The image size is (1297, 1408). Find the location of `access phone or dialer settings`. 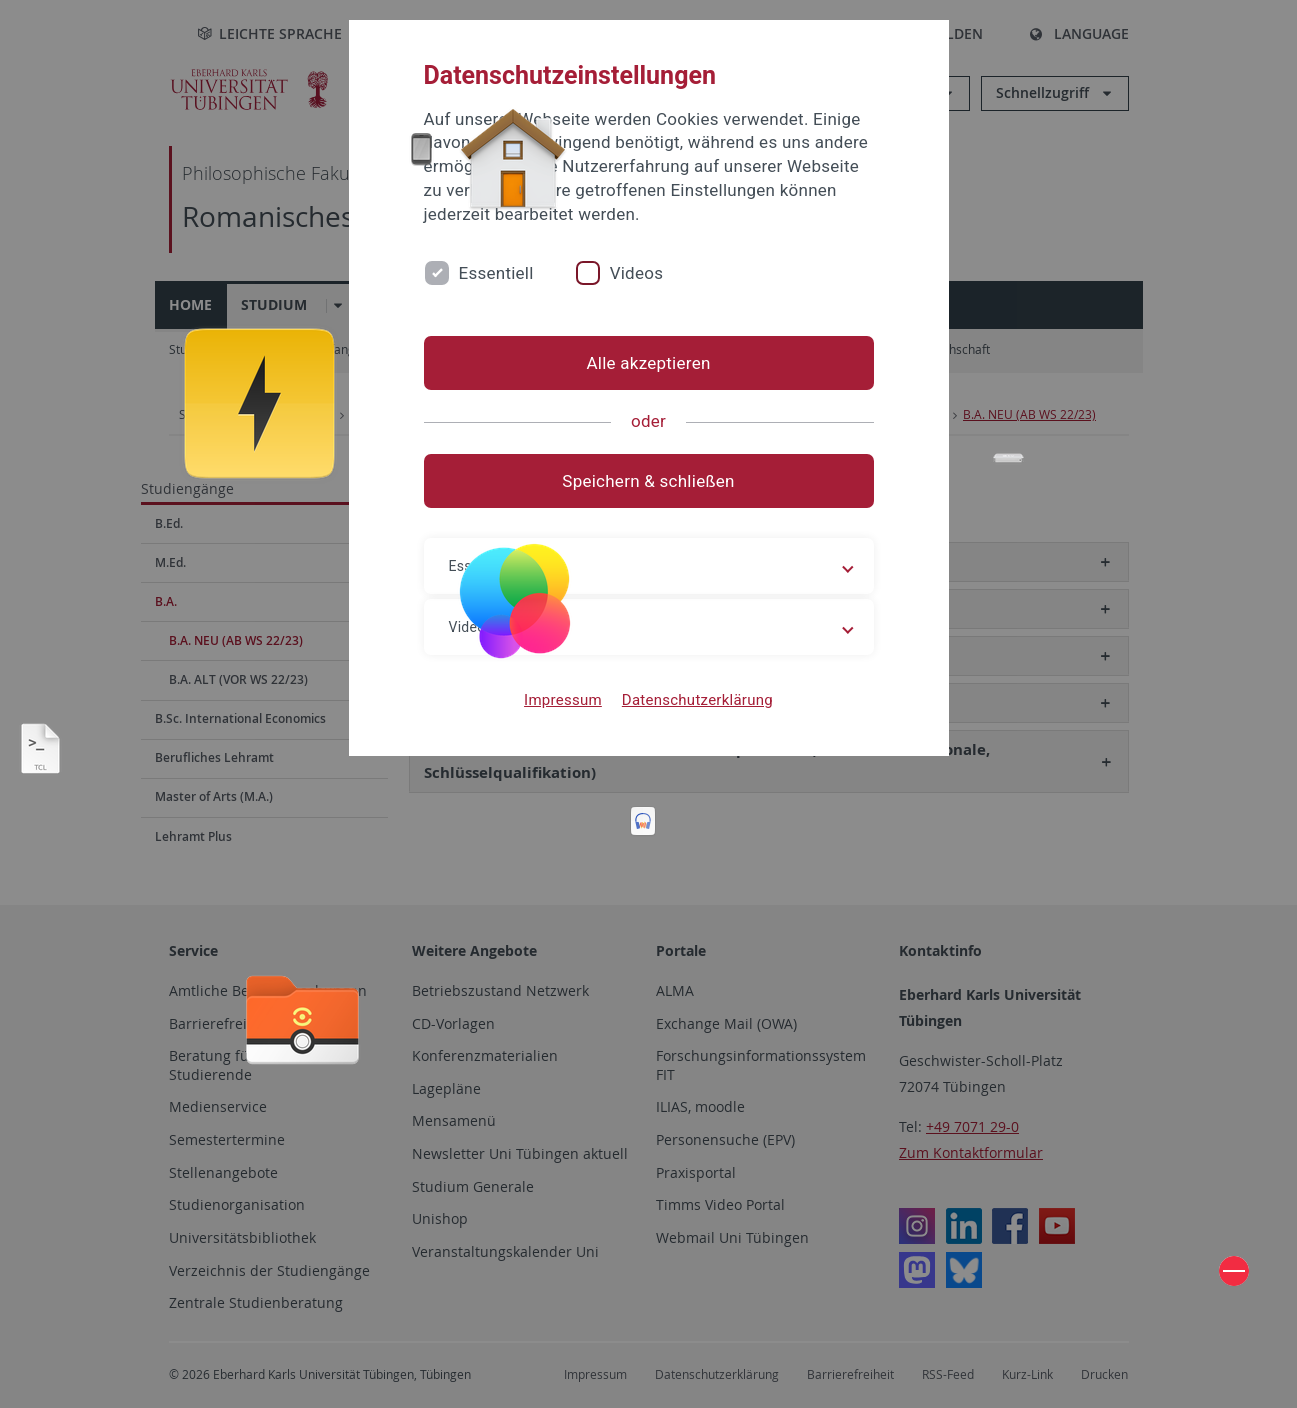

access phone or dialer settings is located at coordinates (421, 149).